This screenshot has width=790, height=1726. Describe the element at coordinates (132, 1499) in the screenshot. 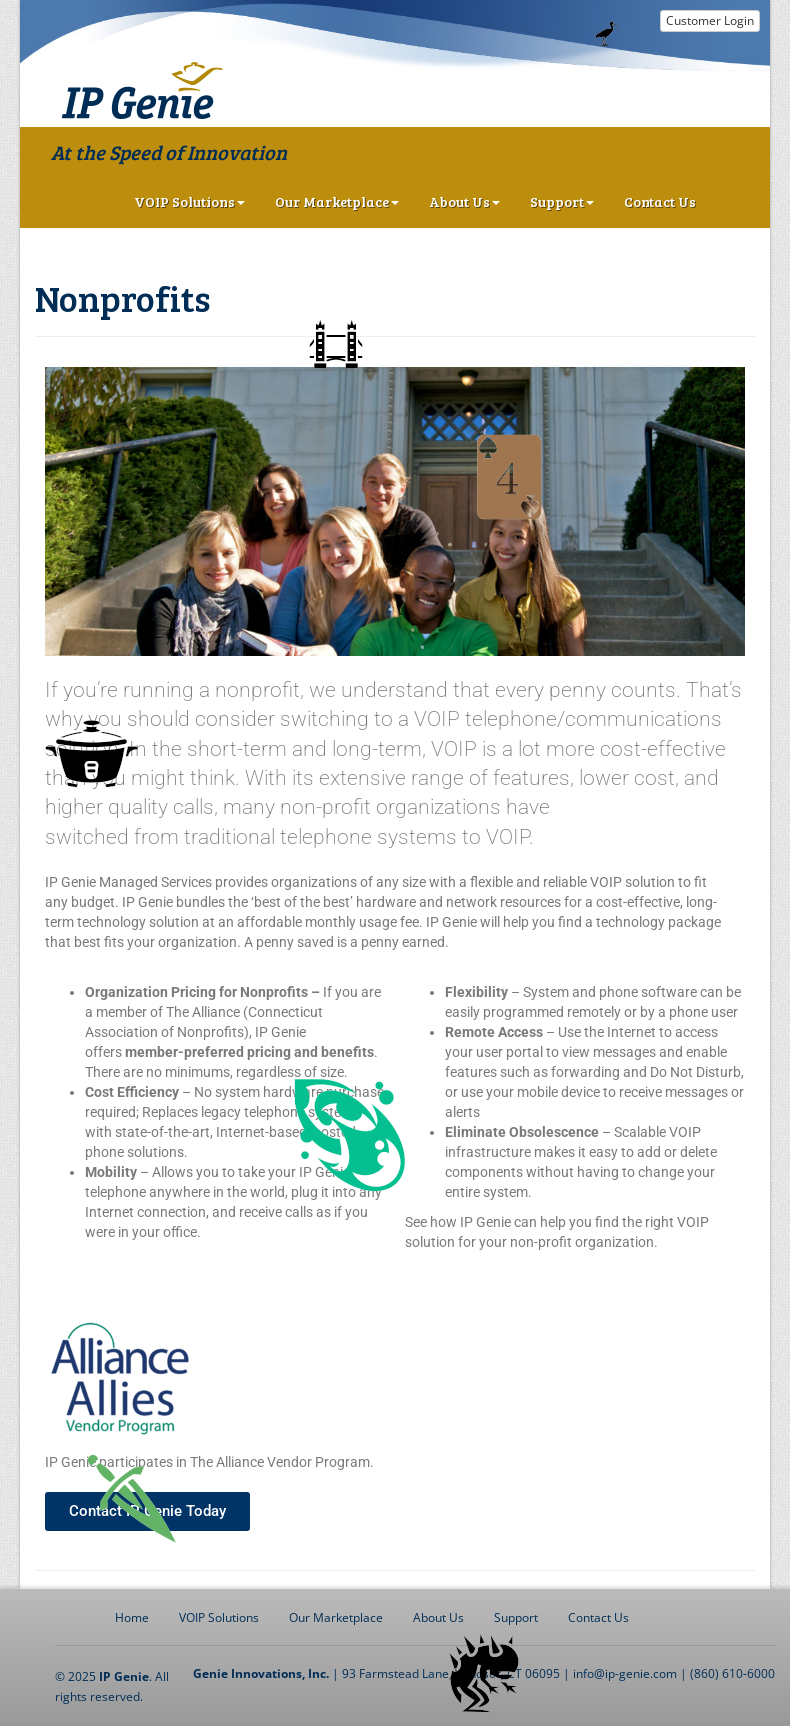

I see `equip a dagger or short blade weapon` at that location.